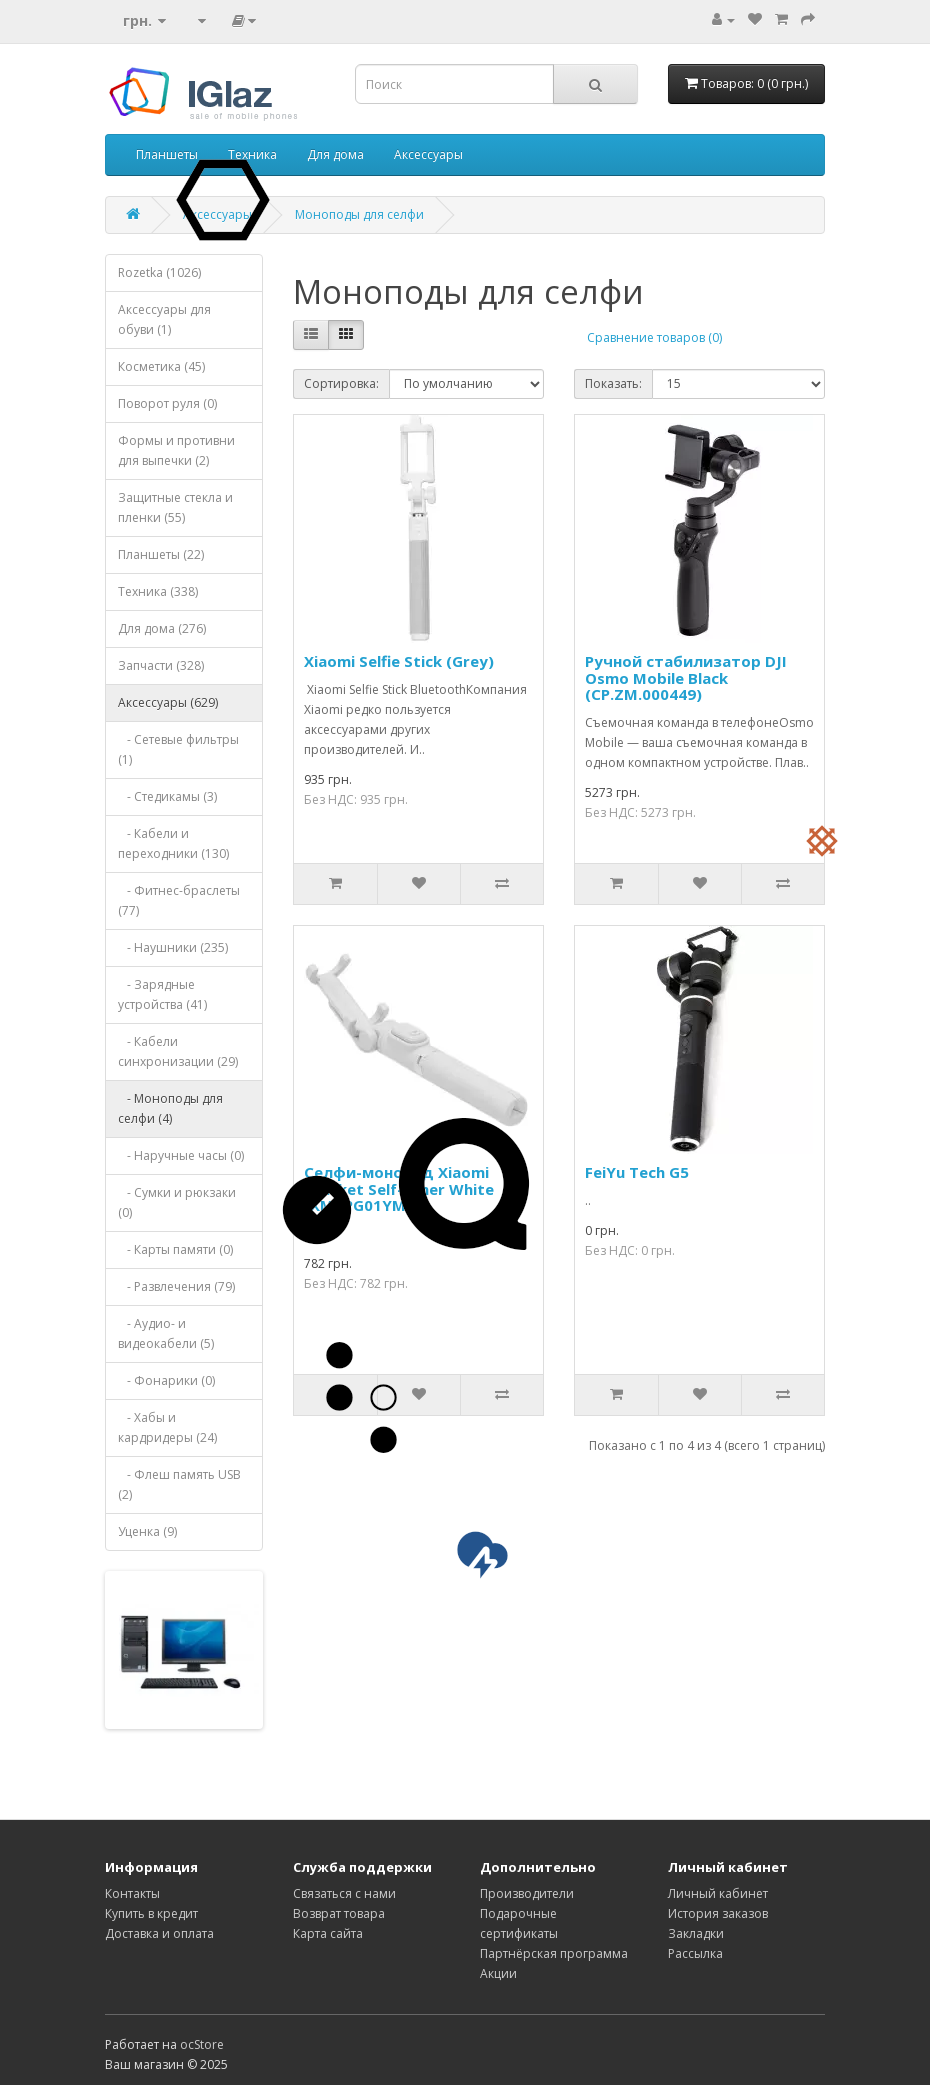  I want to click on indicates thunderstorm weather conditions, so click(482, 1554).